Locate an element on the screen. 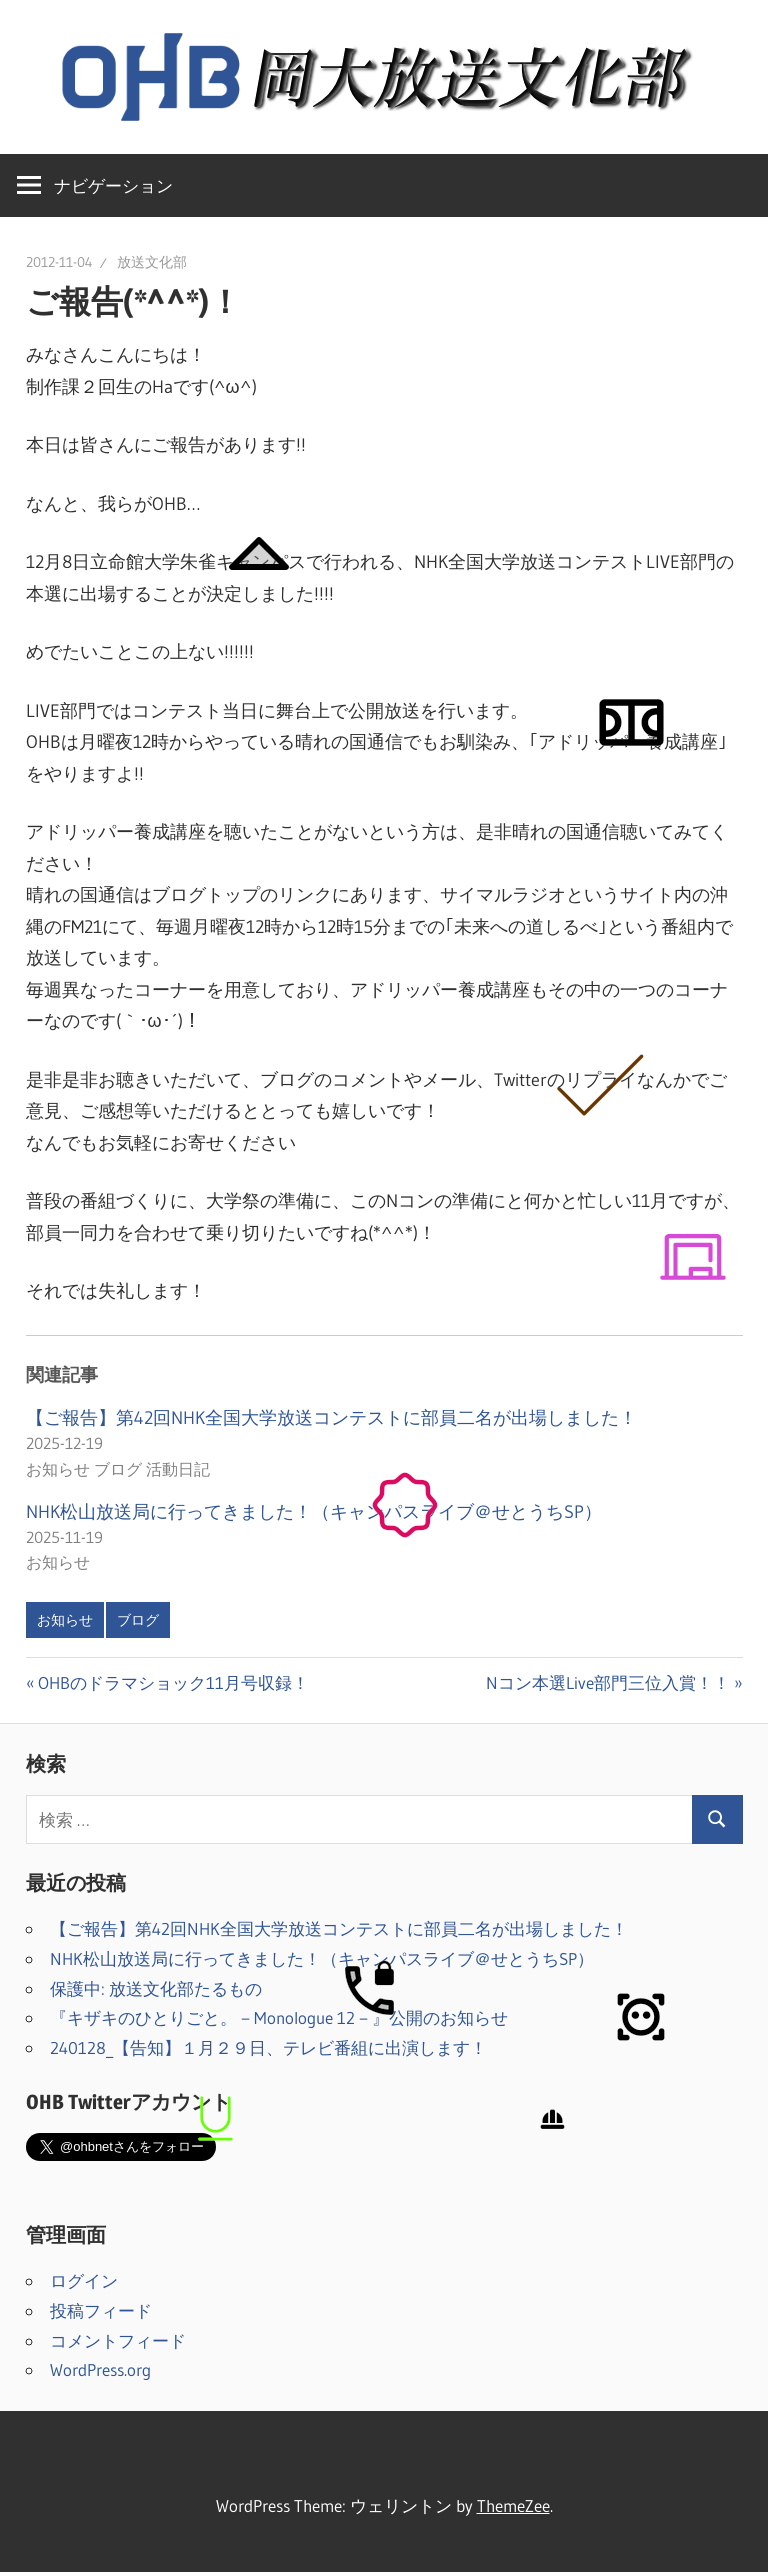 This screenshot has width=768, height=2572. apply underline formatting to selected text is located at coordinates (215, 2115).